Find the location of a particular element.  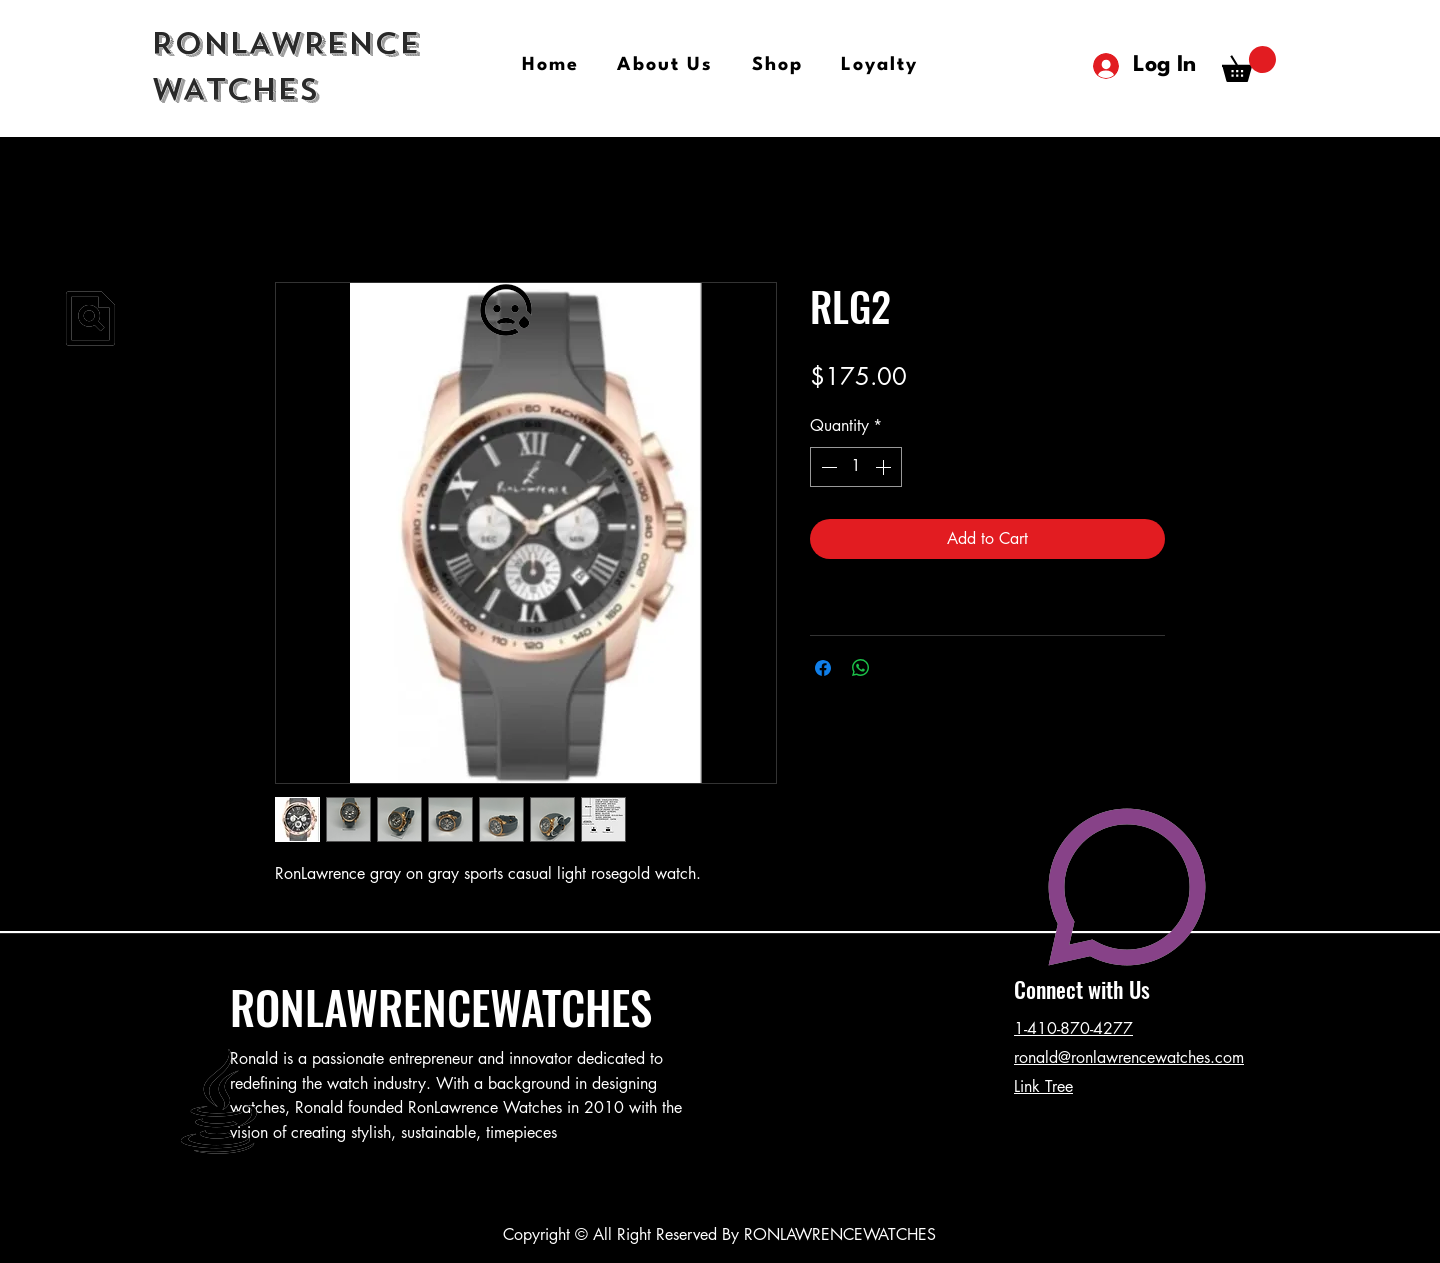

open chat or messaging is located at coordinates (1127, 887).